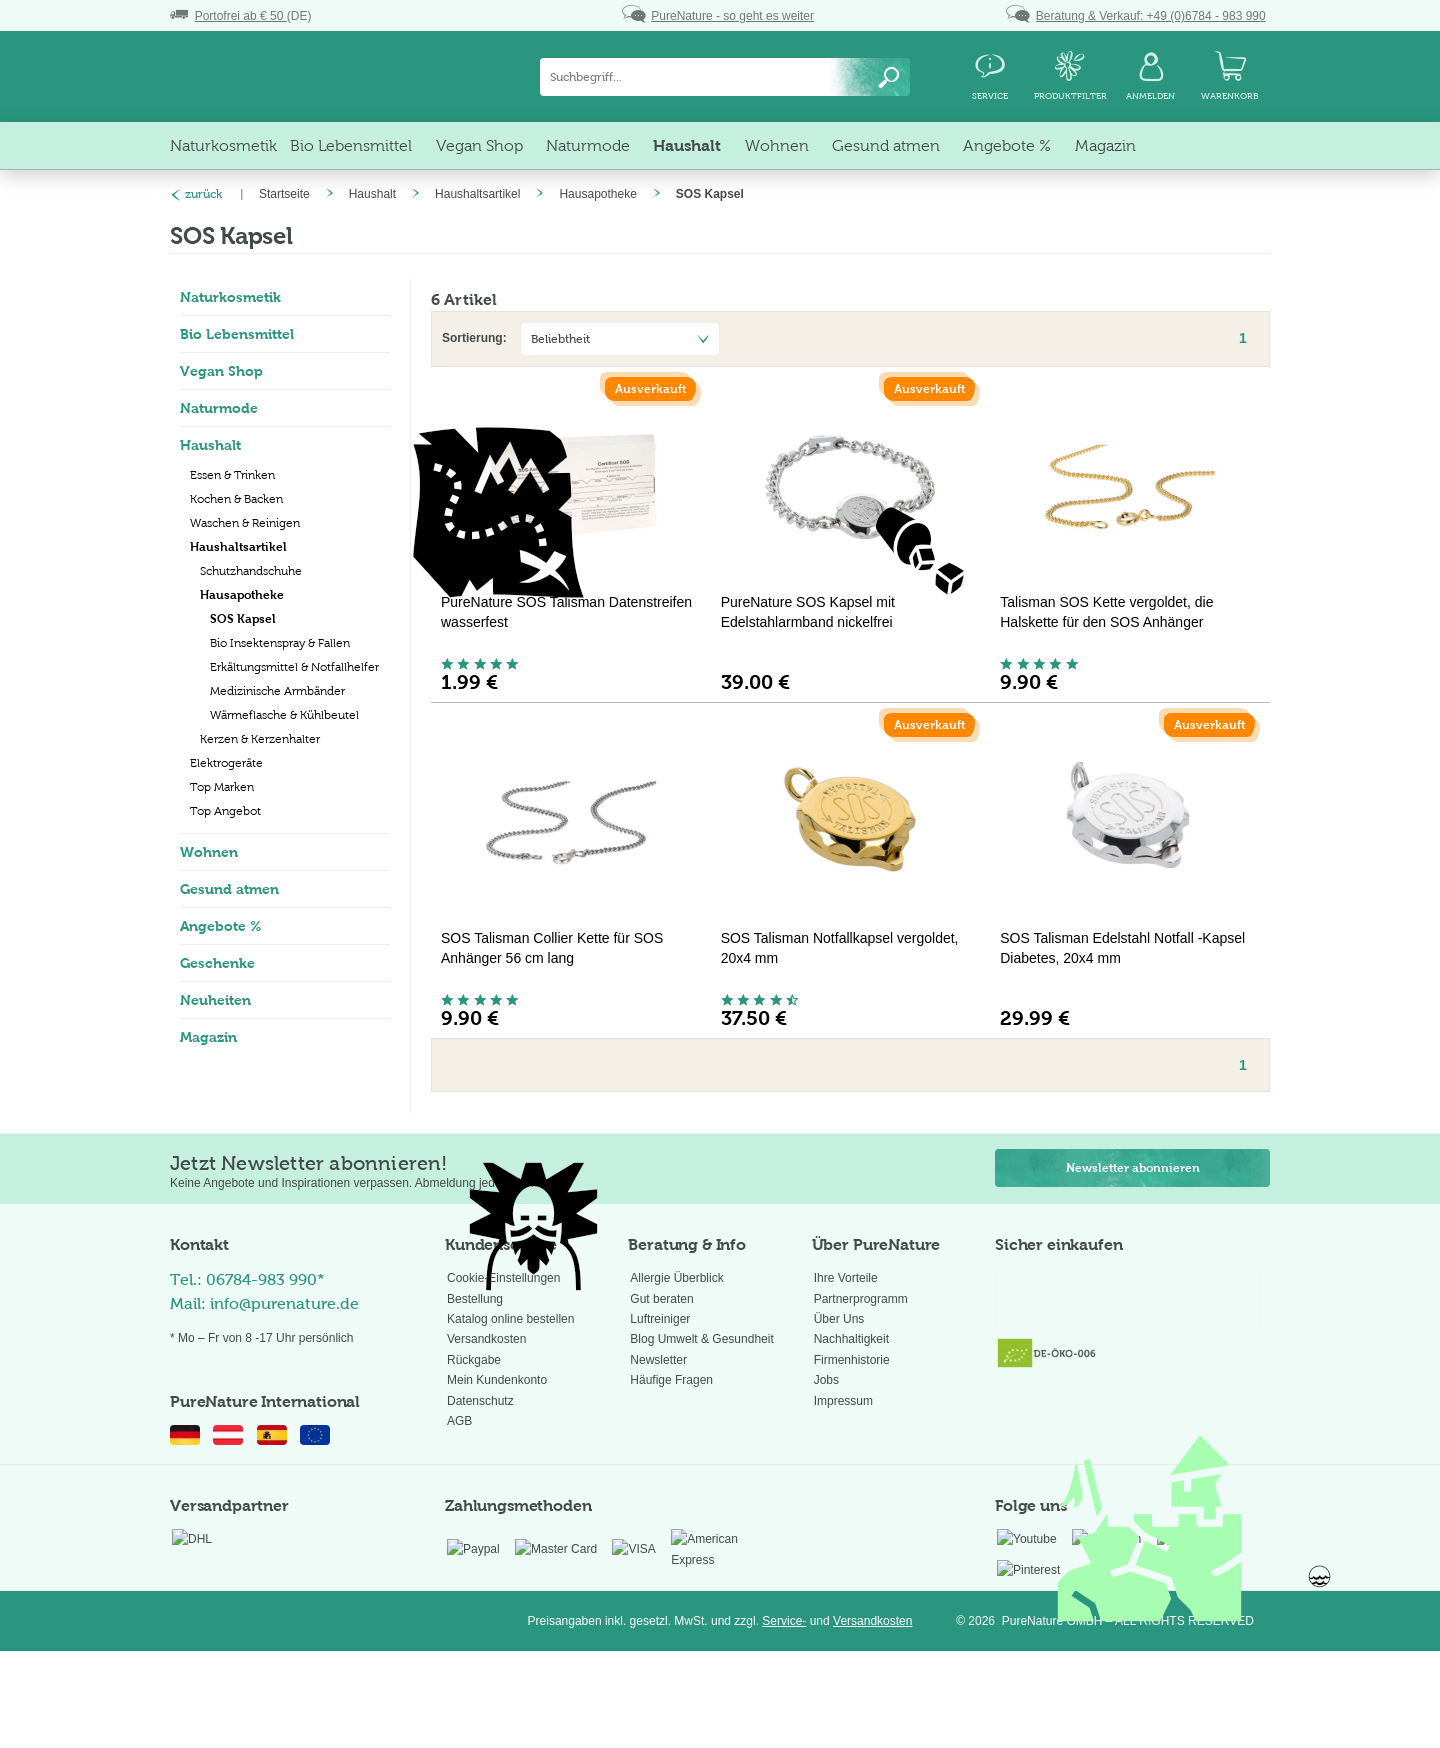 The width and height of the screenshot is (1440, 1748). What do you see at coordinates (1149, 1529) in the screenshot?
I see `indicates a destroyed or damaged structure in a game` at bounding box center [1149, 1529].